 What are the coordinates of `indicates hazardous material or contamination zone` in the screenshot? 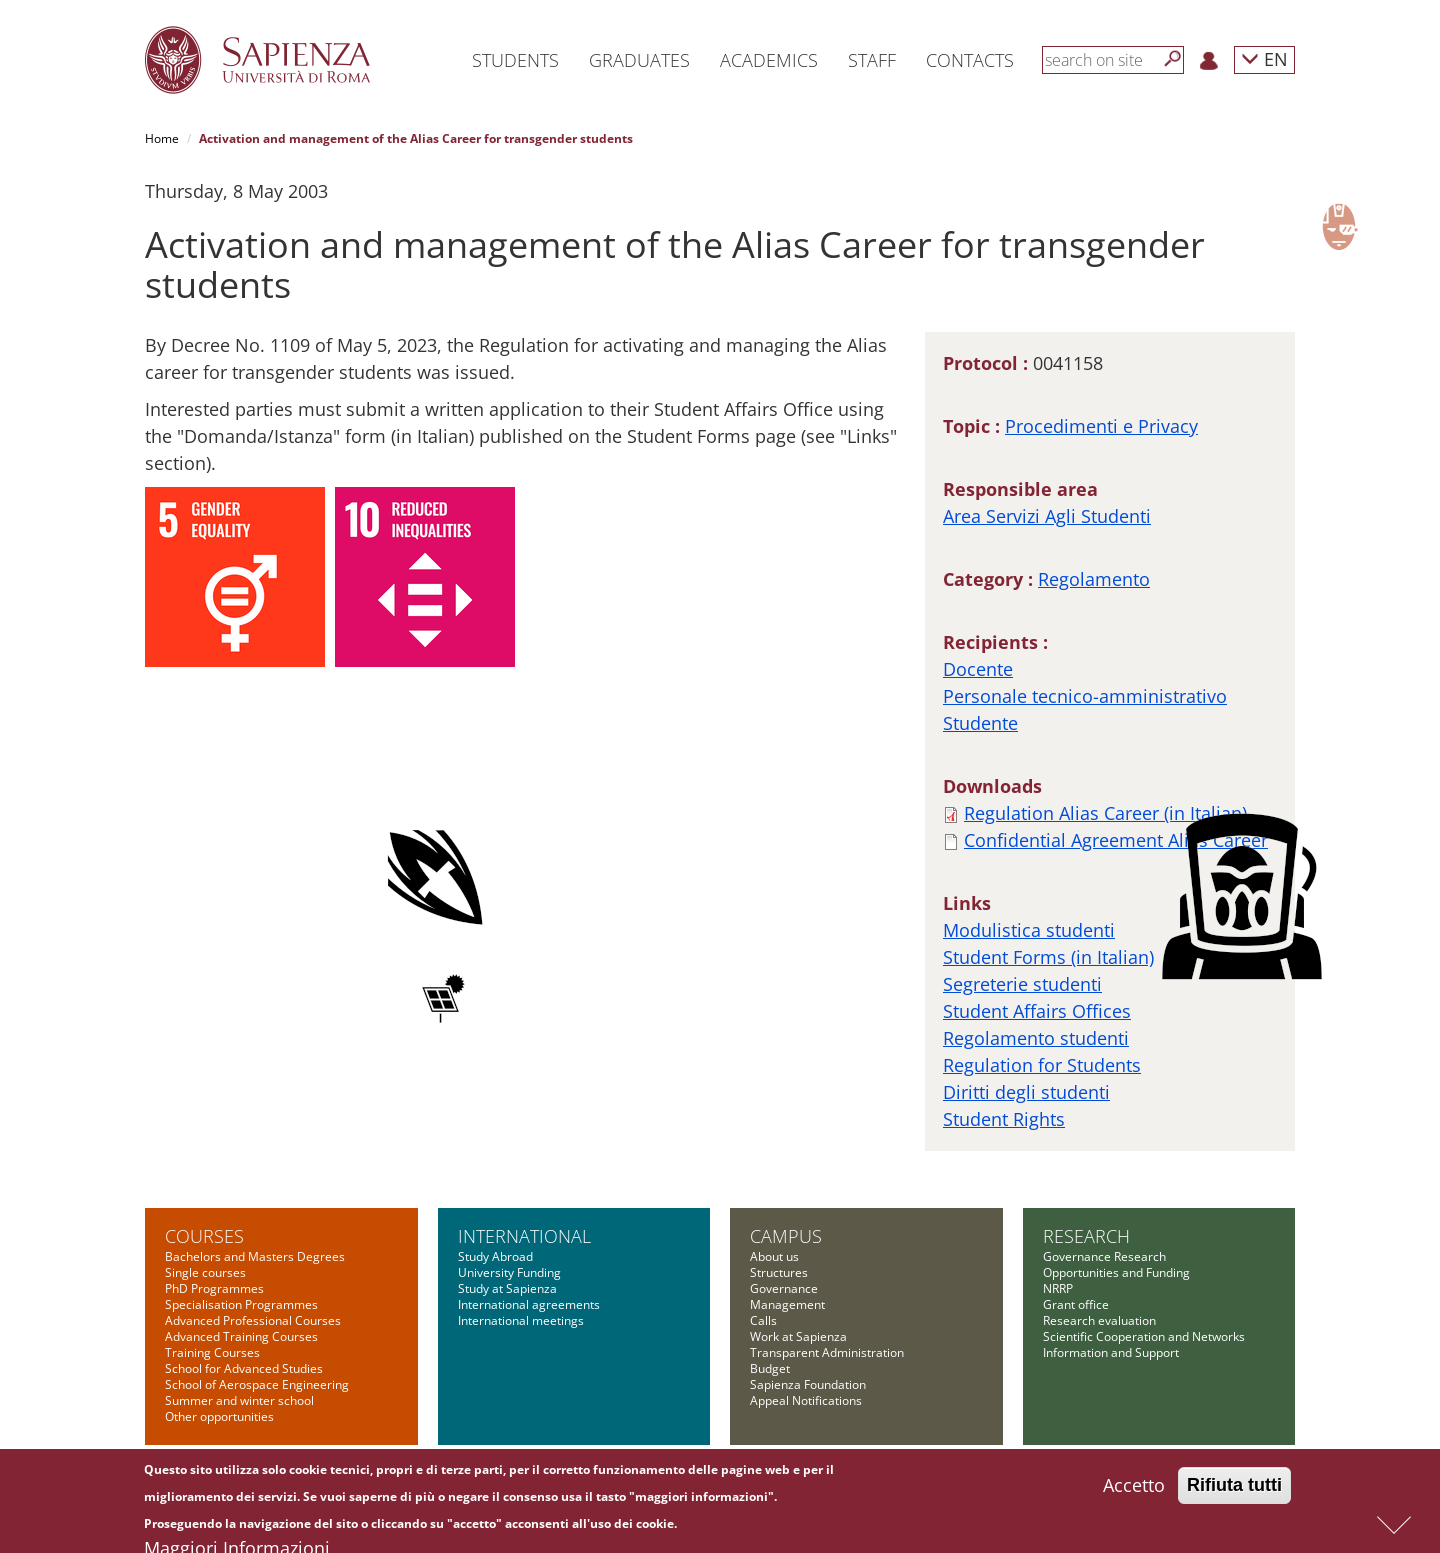 It's located at (1242, 892).